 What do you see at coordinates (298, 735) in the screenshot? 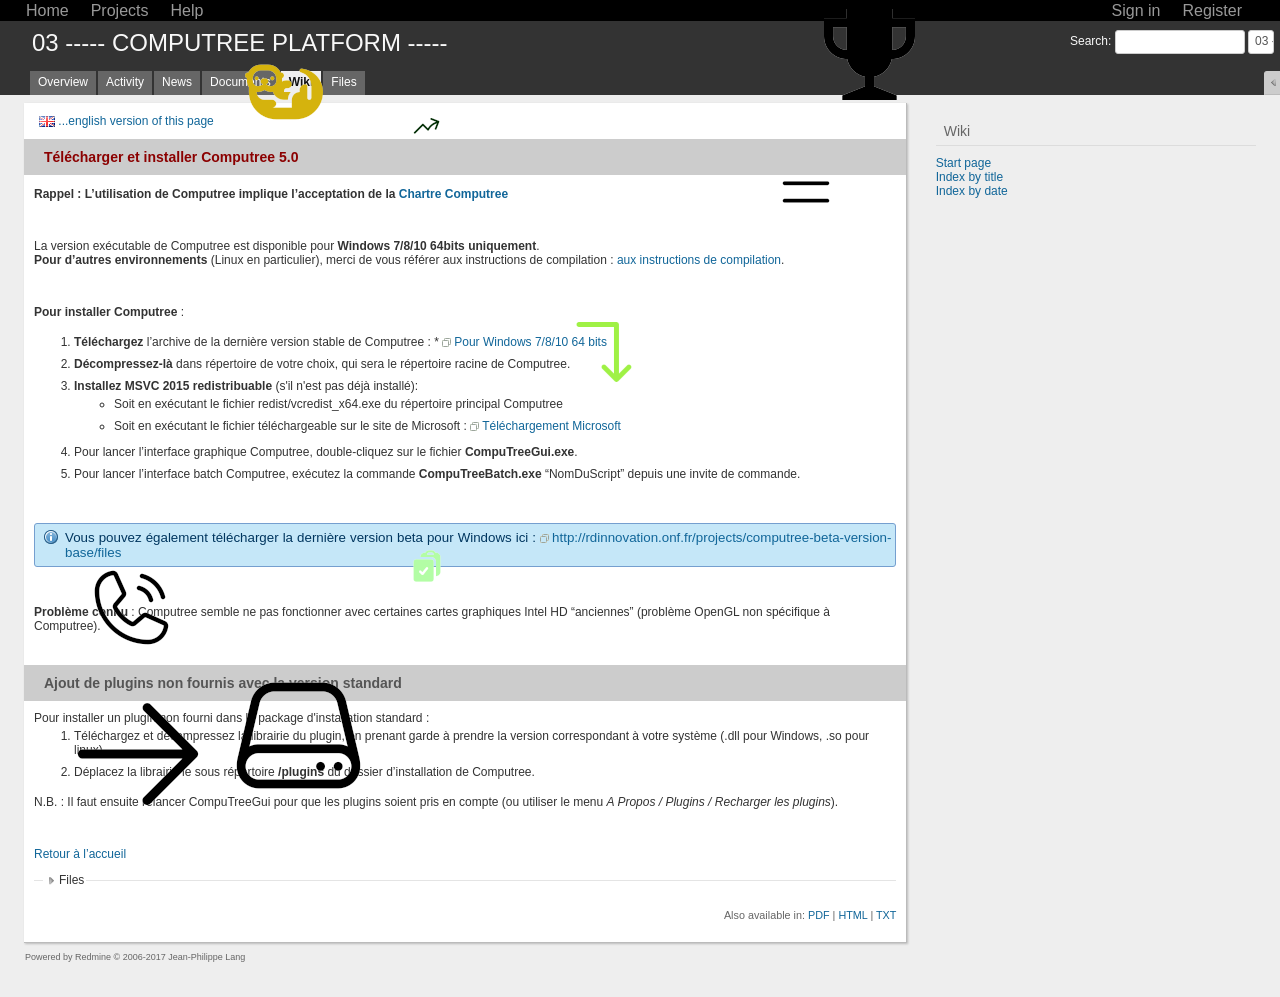
I see `access server settings or management` at bounding box center [298, 735].